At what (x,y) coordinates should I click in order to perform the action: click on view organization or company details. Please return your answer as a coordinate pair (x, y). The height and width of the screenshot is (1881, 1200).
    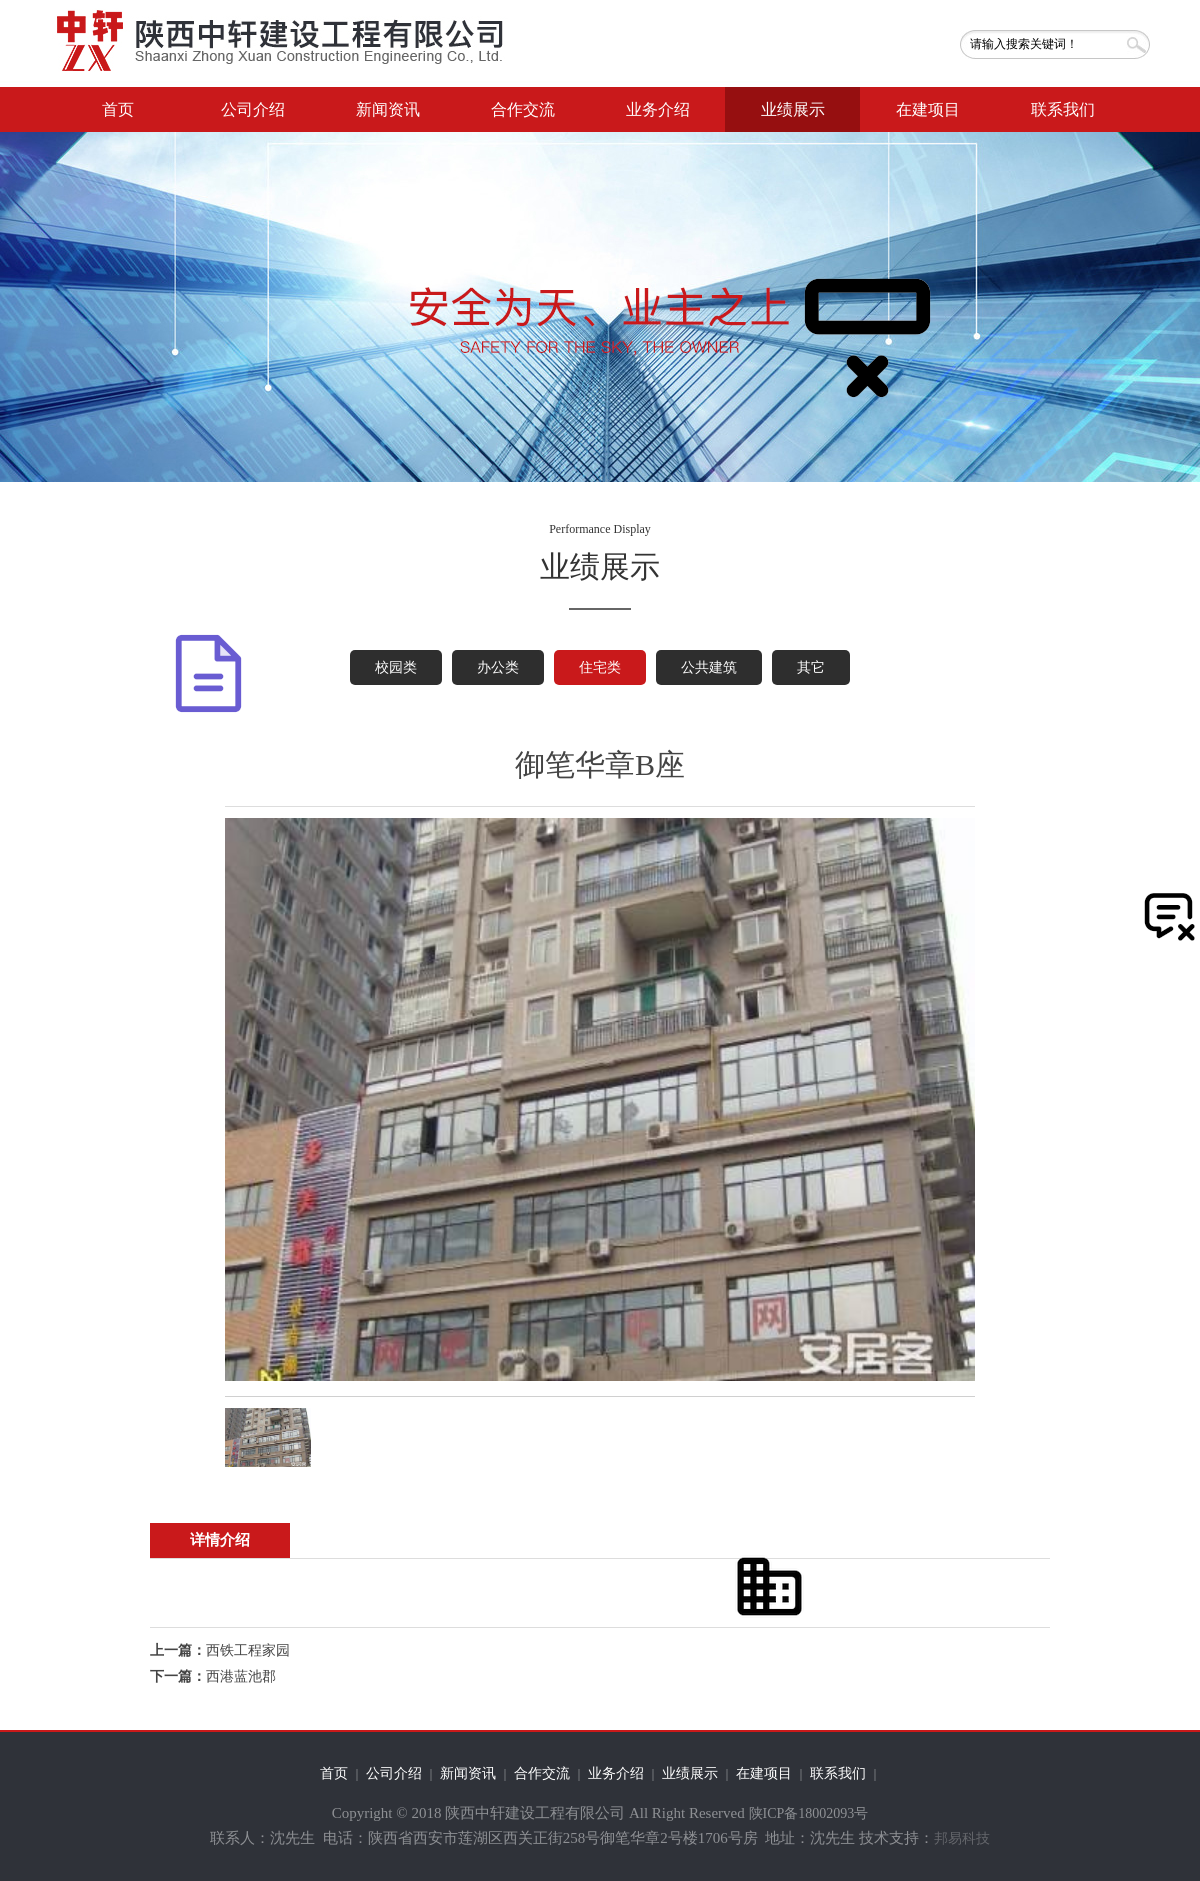
    Looking at the image, I should click on (769, 1586).